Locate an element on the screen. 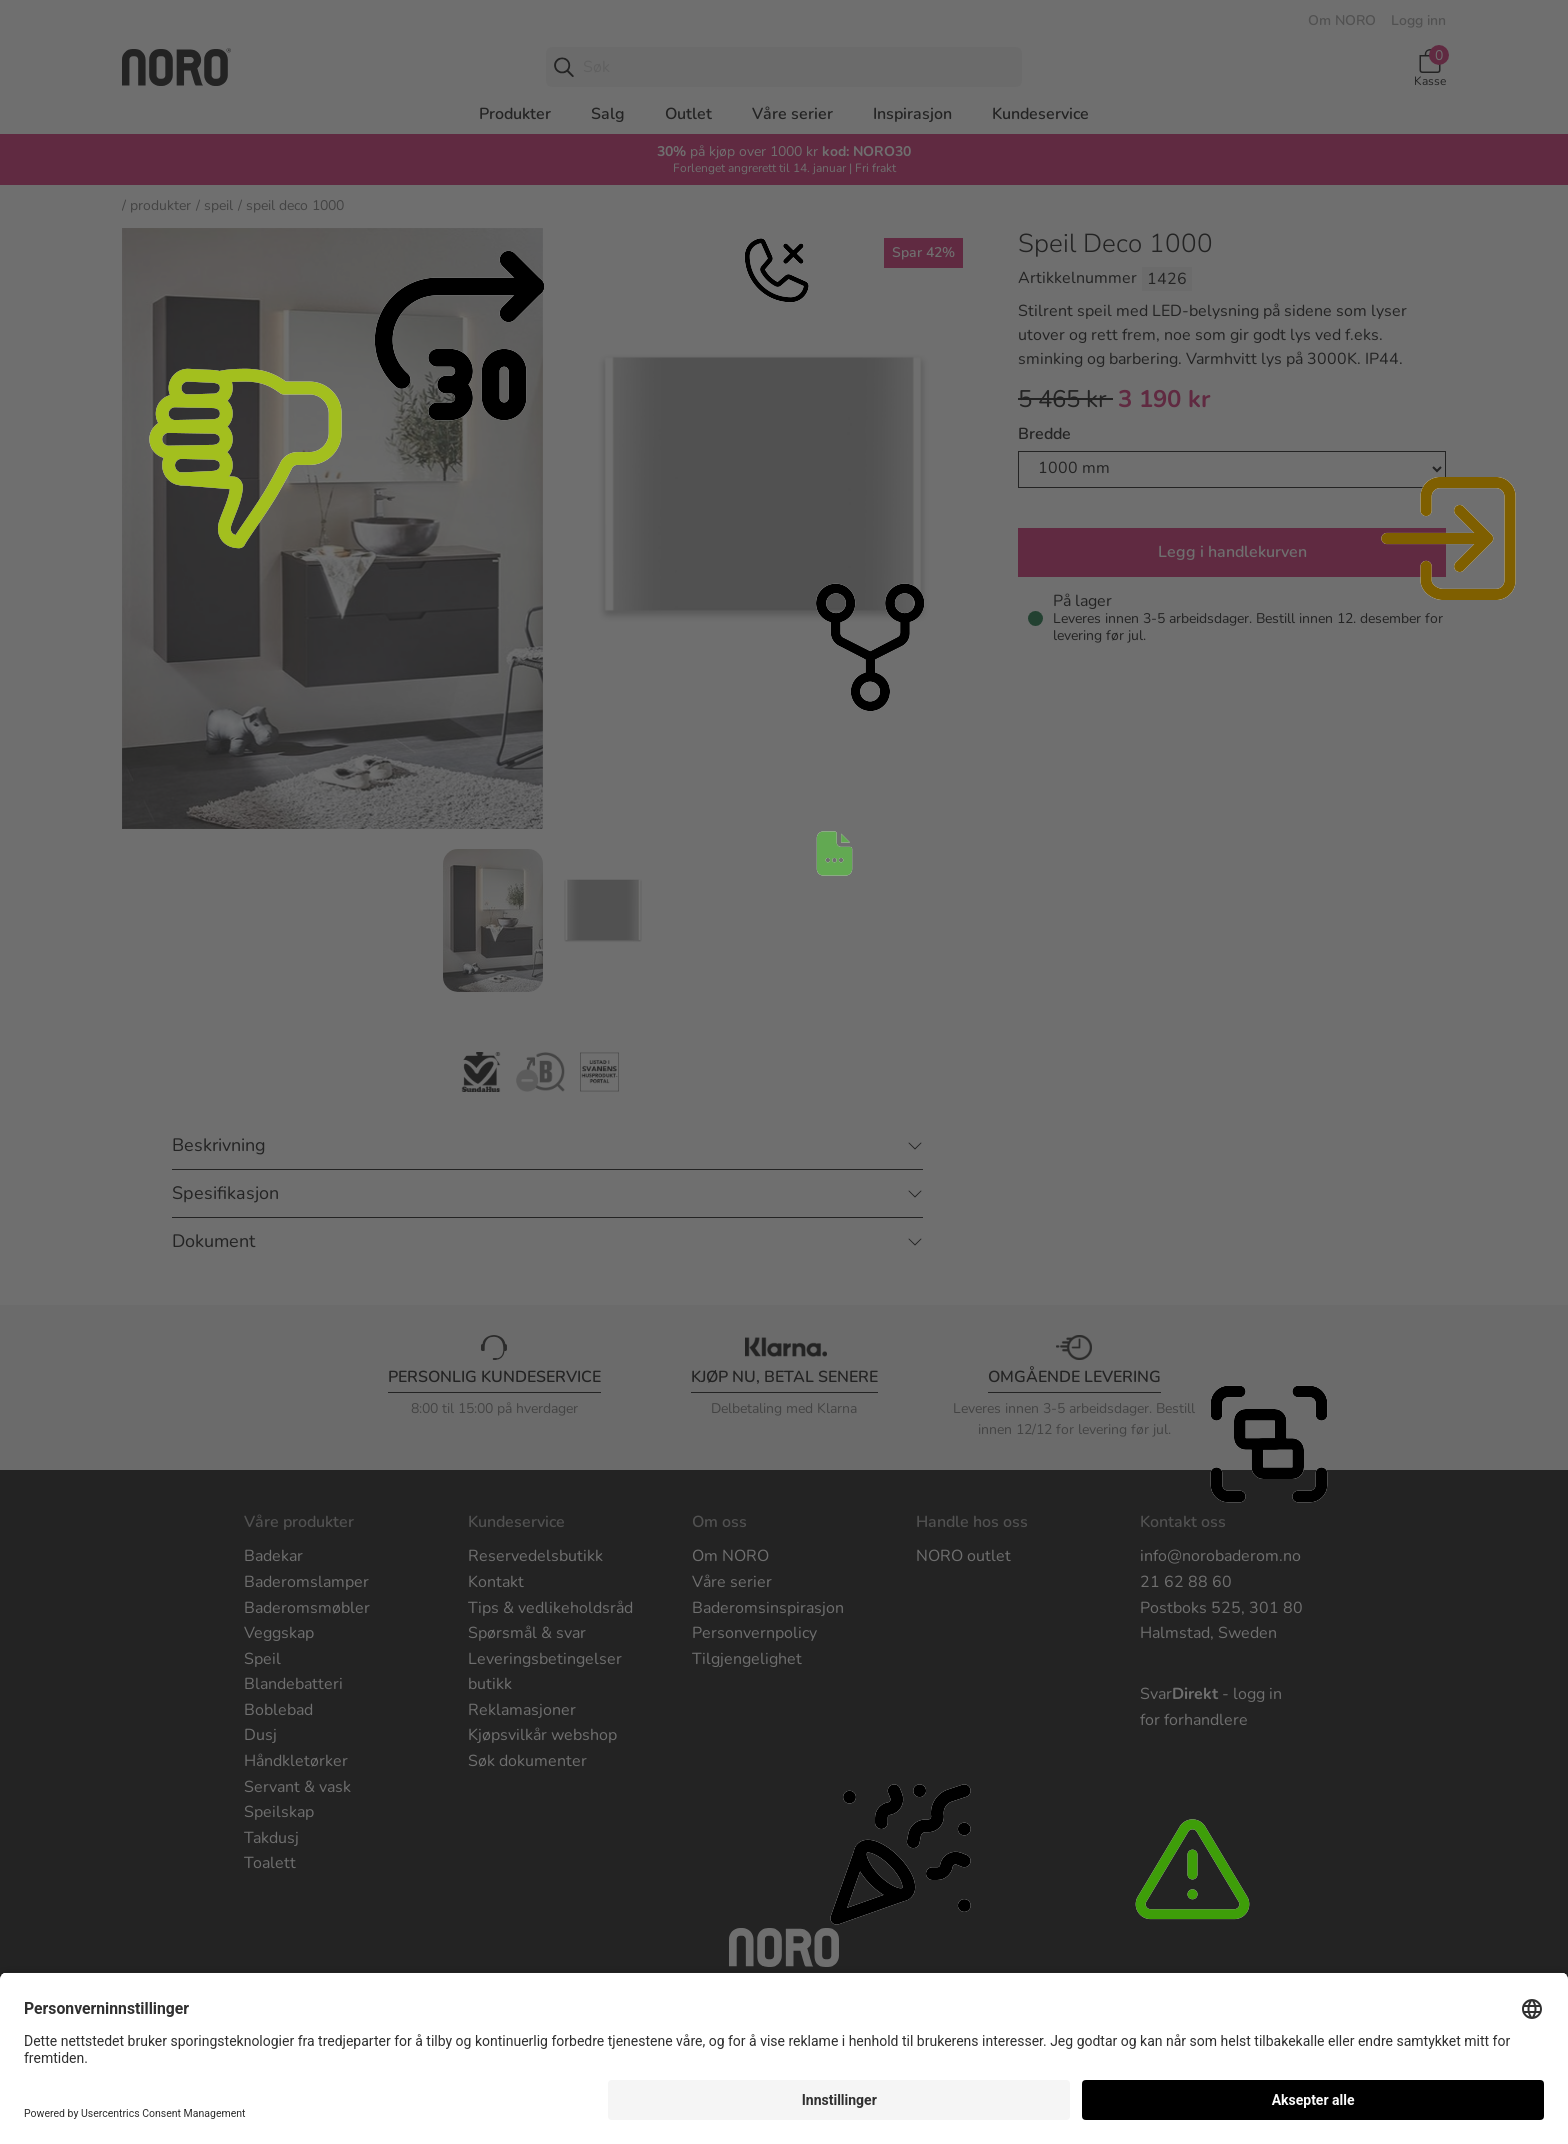  end or decline a phone call is located at coordinates (778, 269).